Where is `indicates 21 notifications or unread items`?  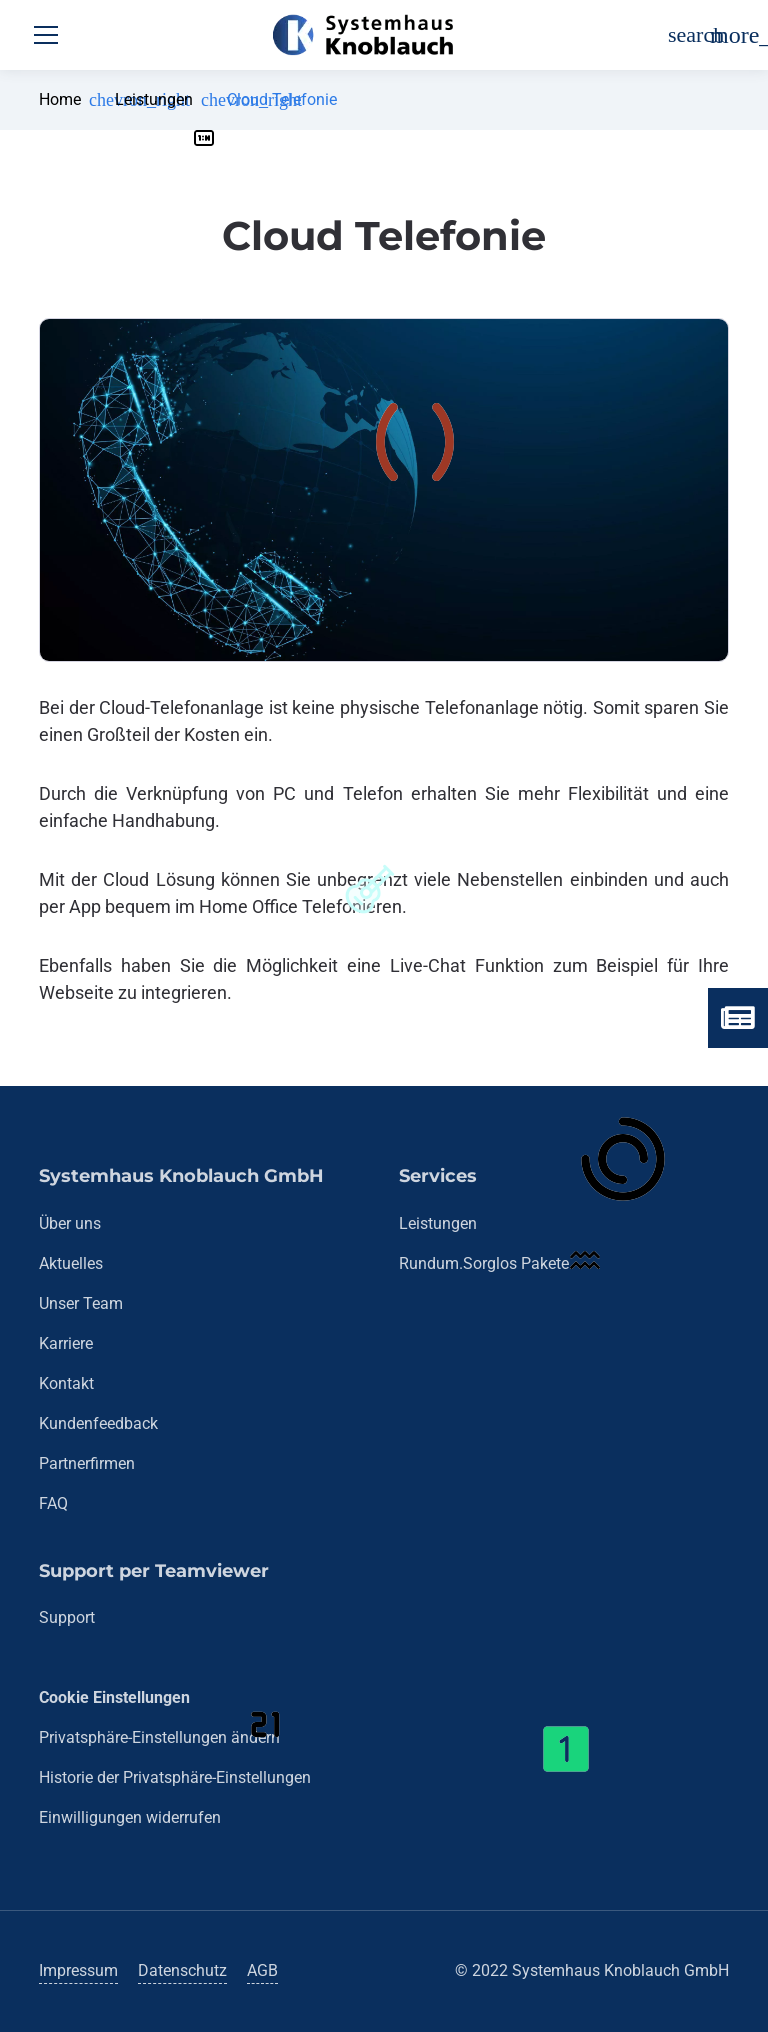 indicates 21 notifications or unread items is located at coordinates (266, 1724).